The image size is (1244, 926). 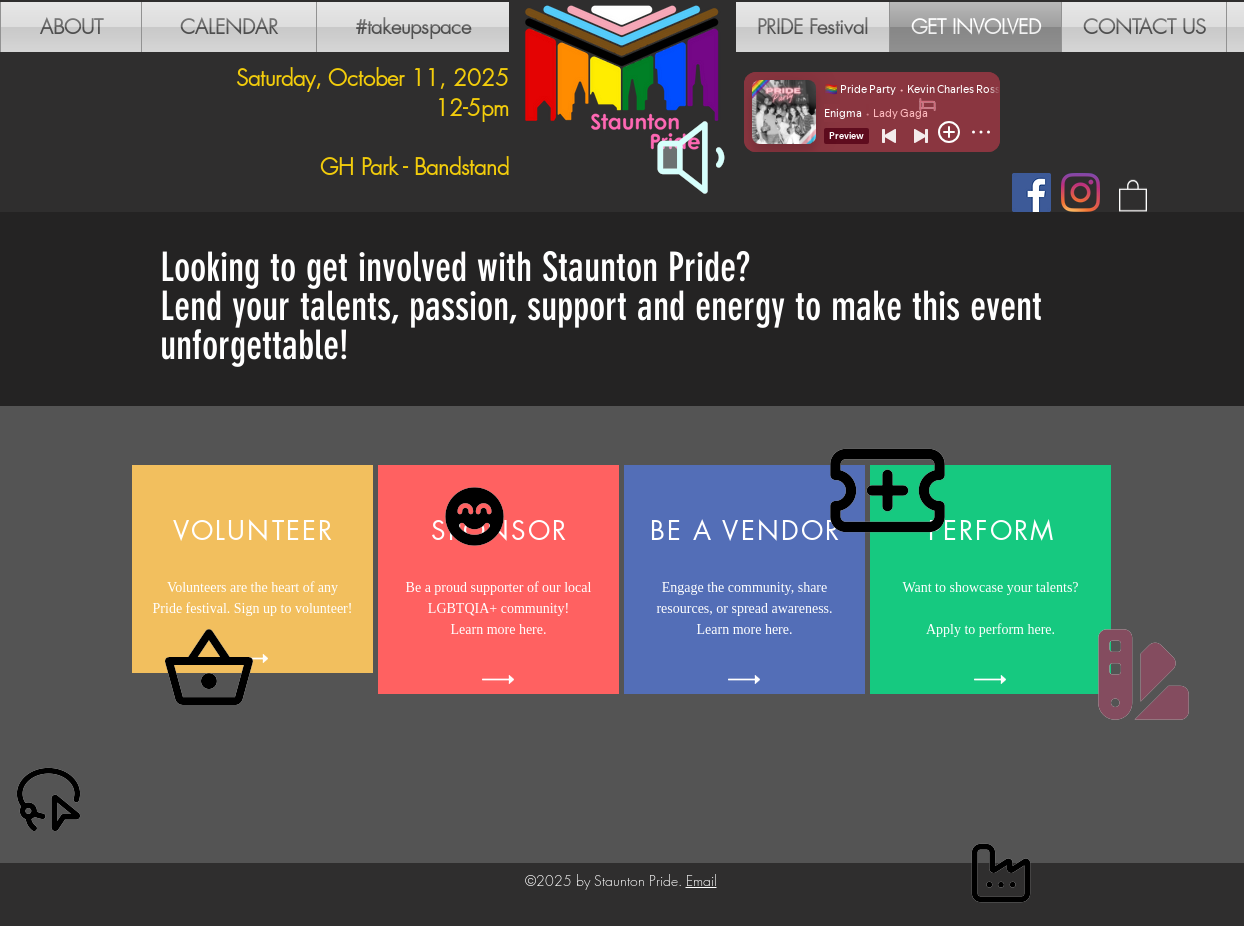 I want to click on view accommodation or hotel options, so click(x=927, y=104).